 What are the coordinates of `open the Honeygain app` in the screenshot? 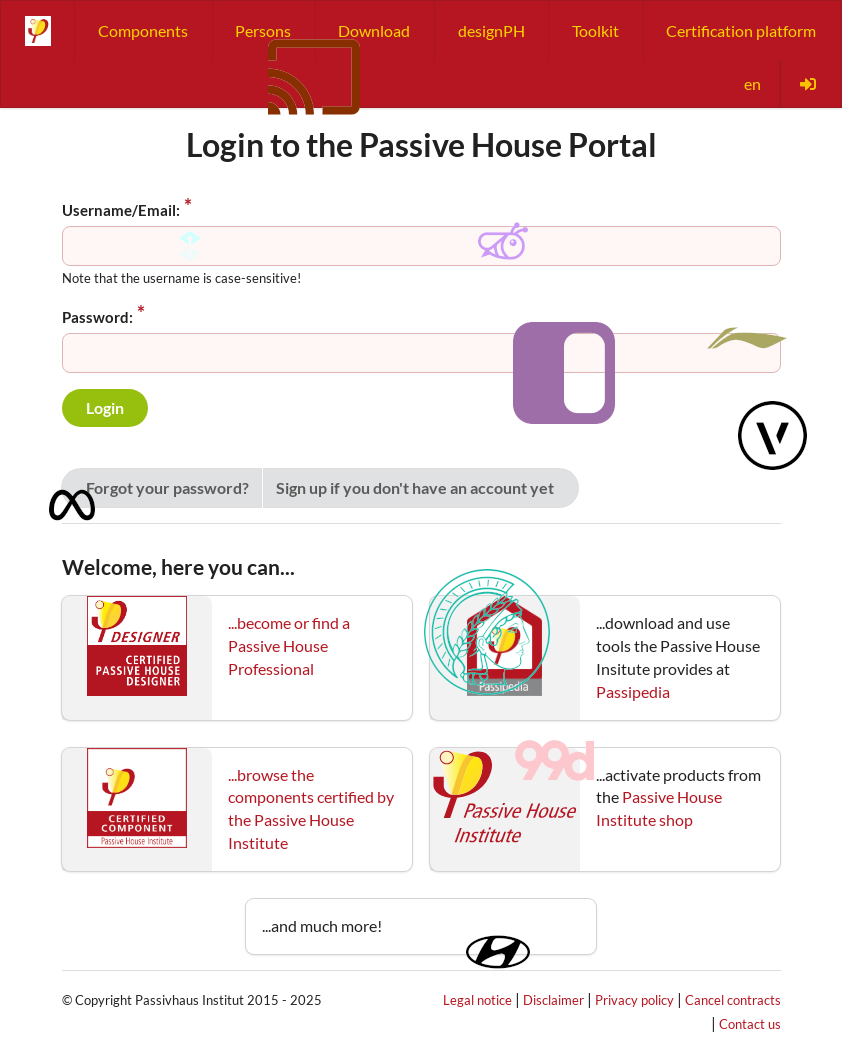 It's located at (503, 241).